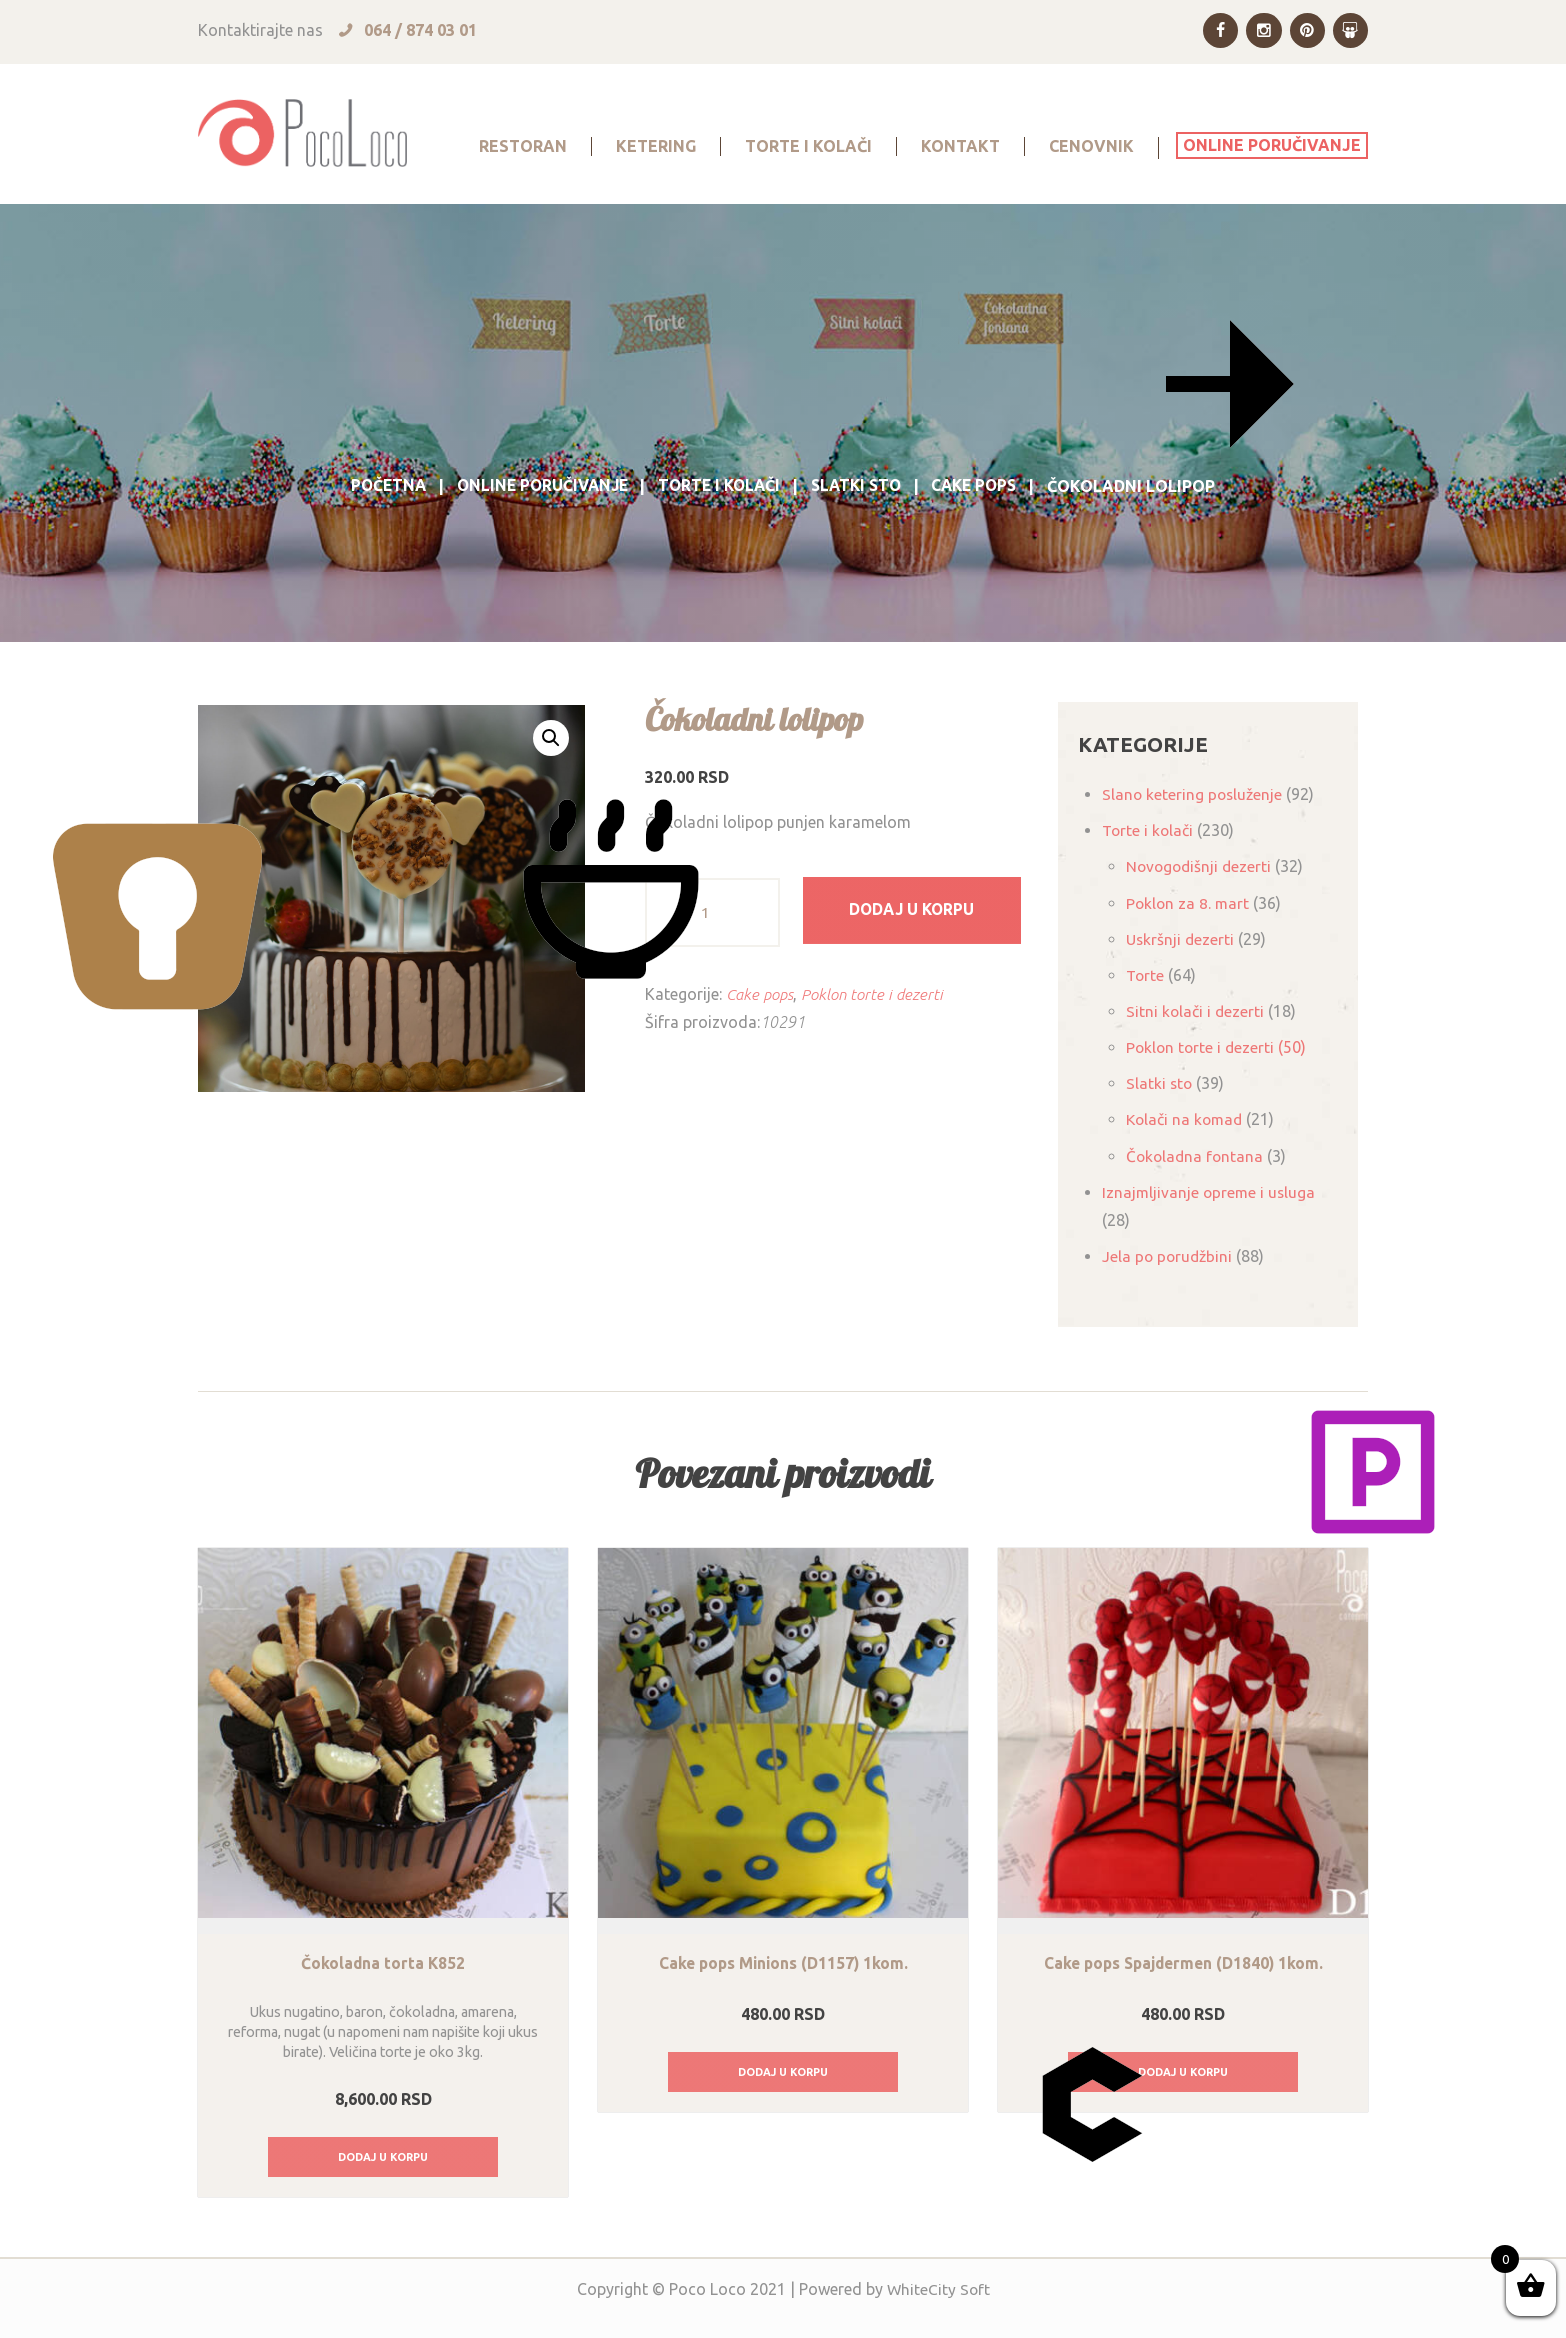 The width and height of the screenshot is (1566, 2338). I want to click on view food or dining options, so click(611, 900).